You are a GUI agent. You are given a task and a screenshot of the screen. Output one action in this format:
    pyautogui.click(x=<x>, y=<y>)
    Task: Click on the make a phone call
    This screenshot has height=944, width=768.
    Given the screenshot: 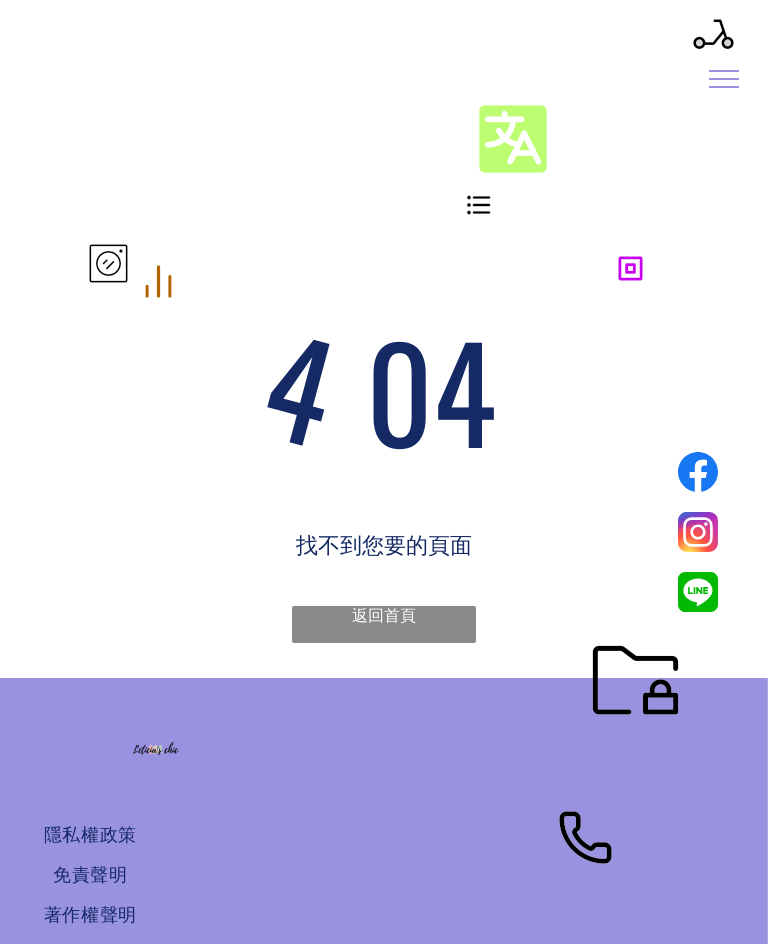 What is the action you would take?
    pyautogui.click(x=585, y=837)
    